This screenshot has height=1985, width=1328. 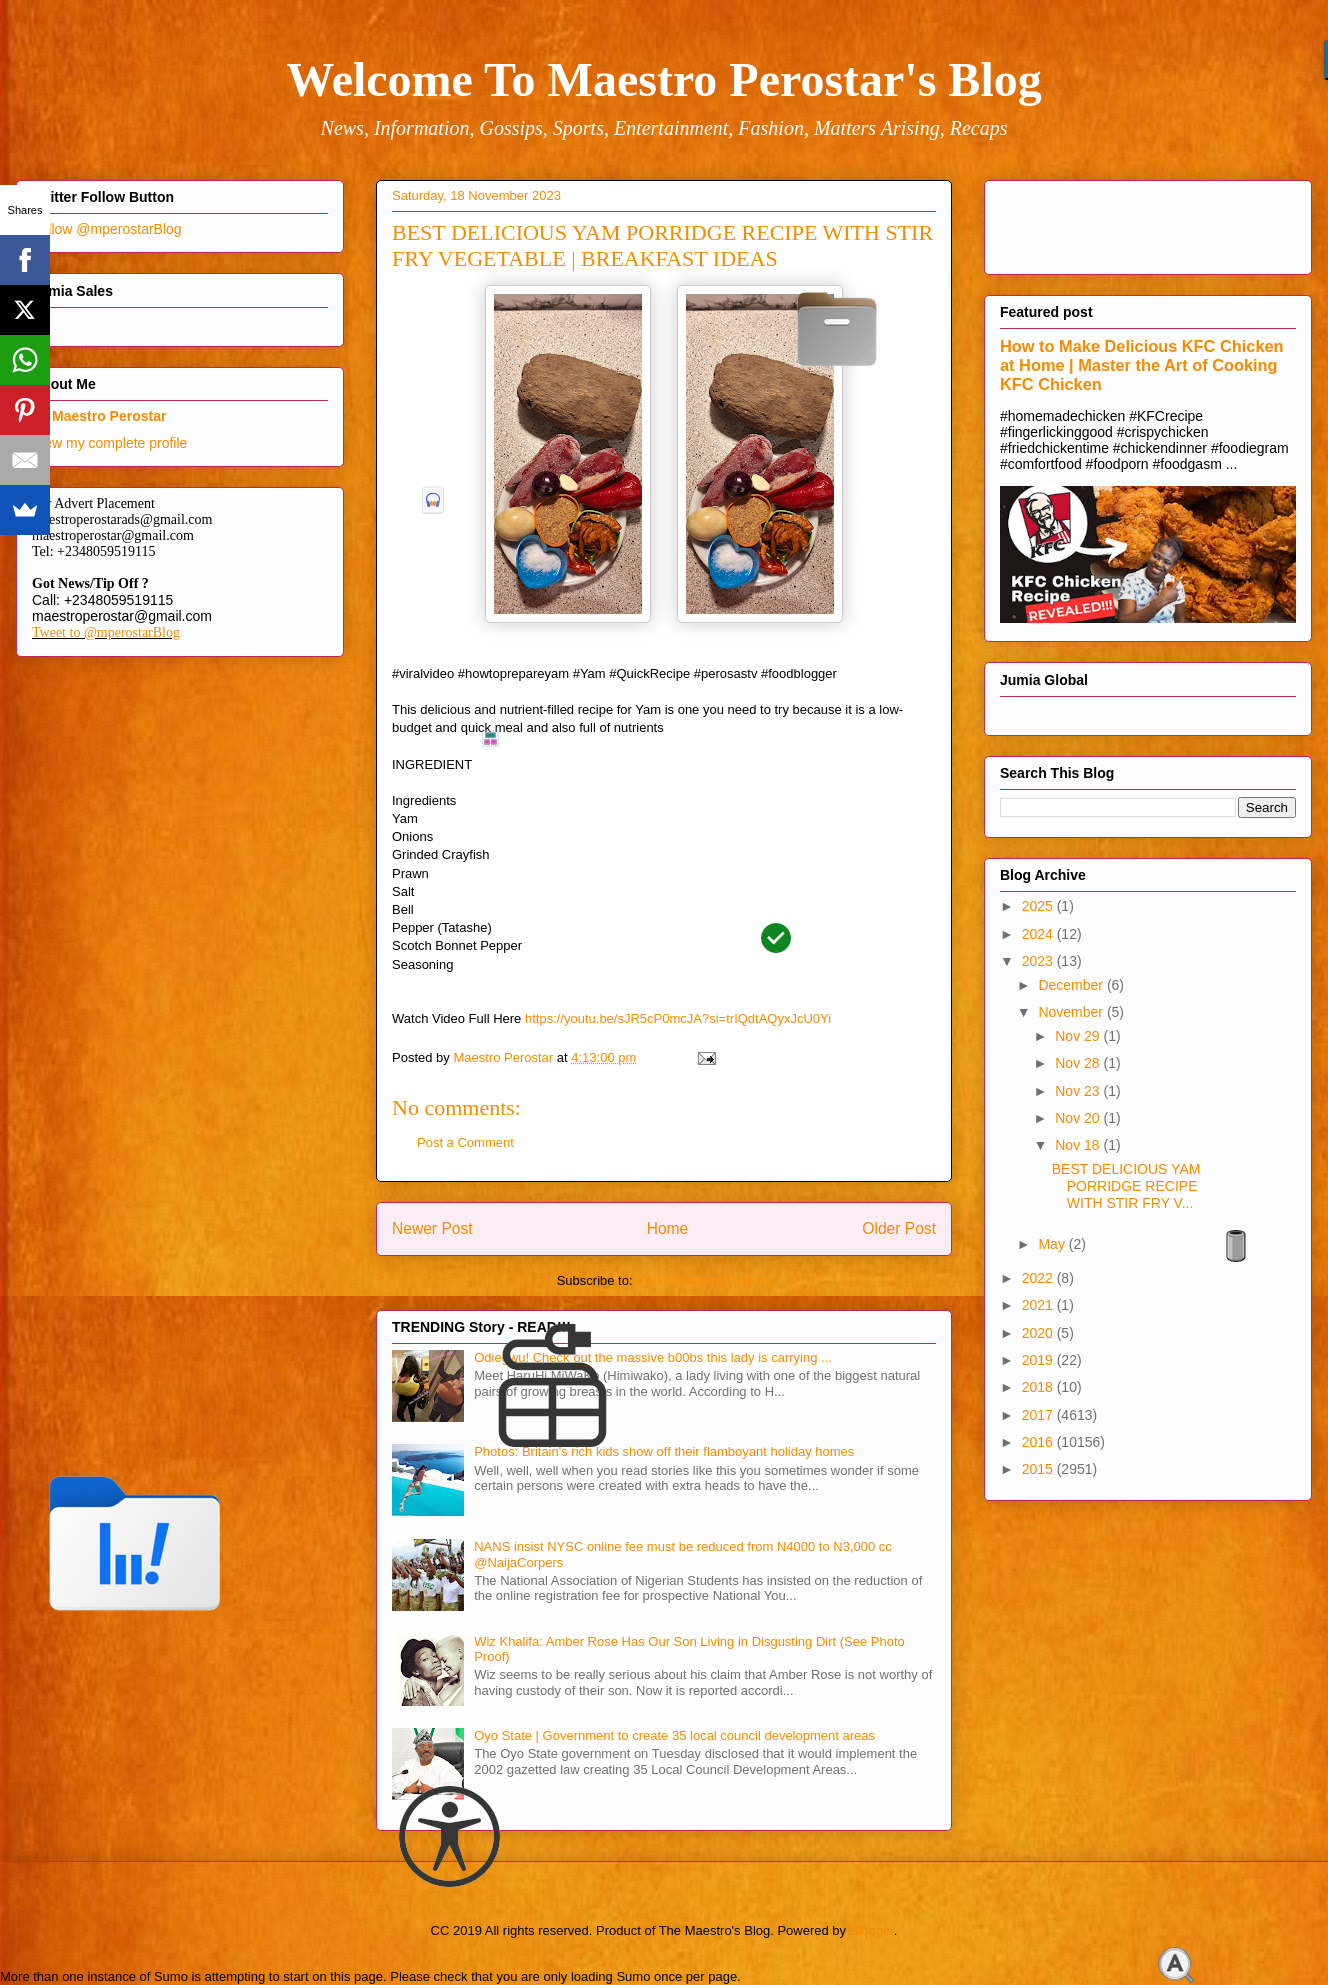 What do you see at coordinates (552, 1385) in the screenshot?
I see `connect to a USB hub device` at bounding box center [552, 1385].